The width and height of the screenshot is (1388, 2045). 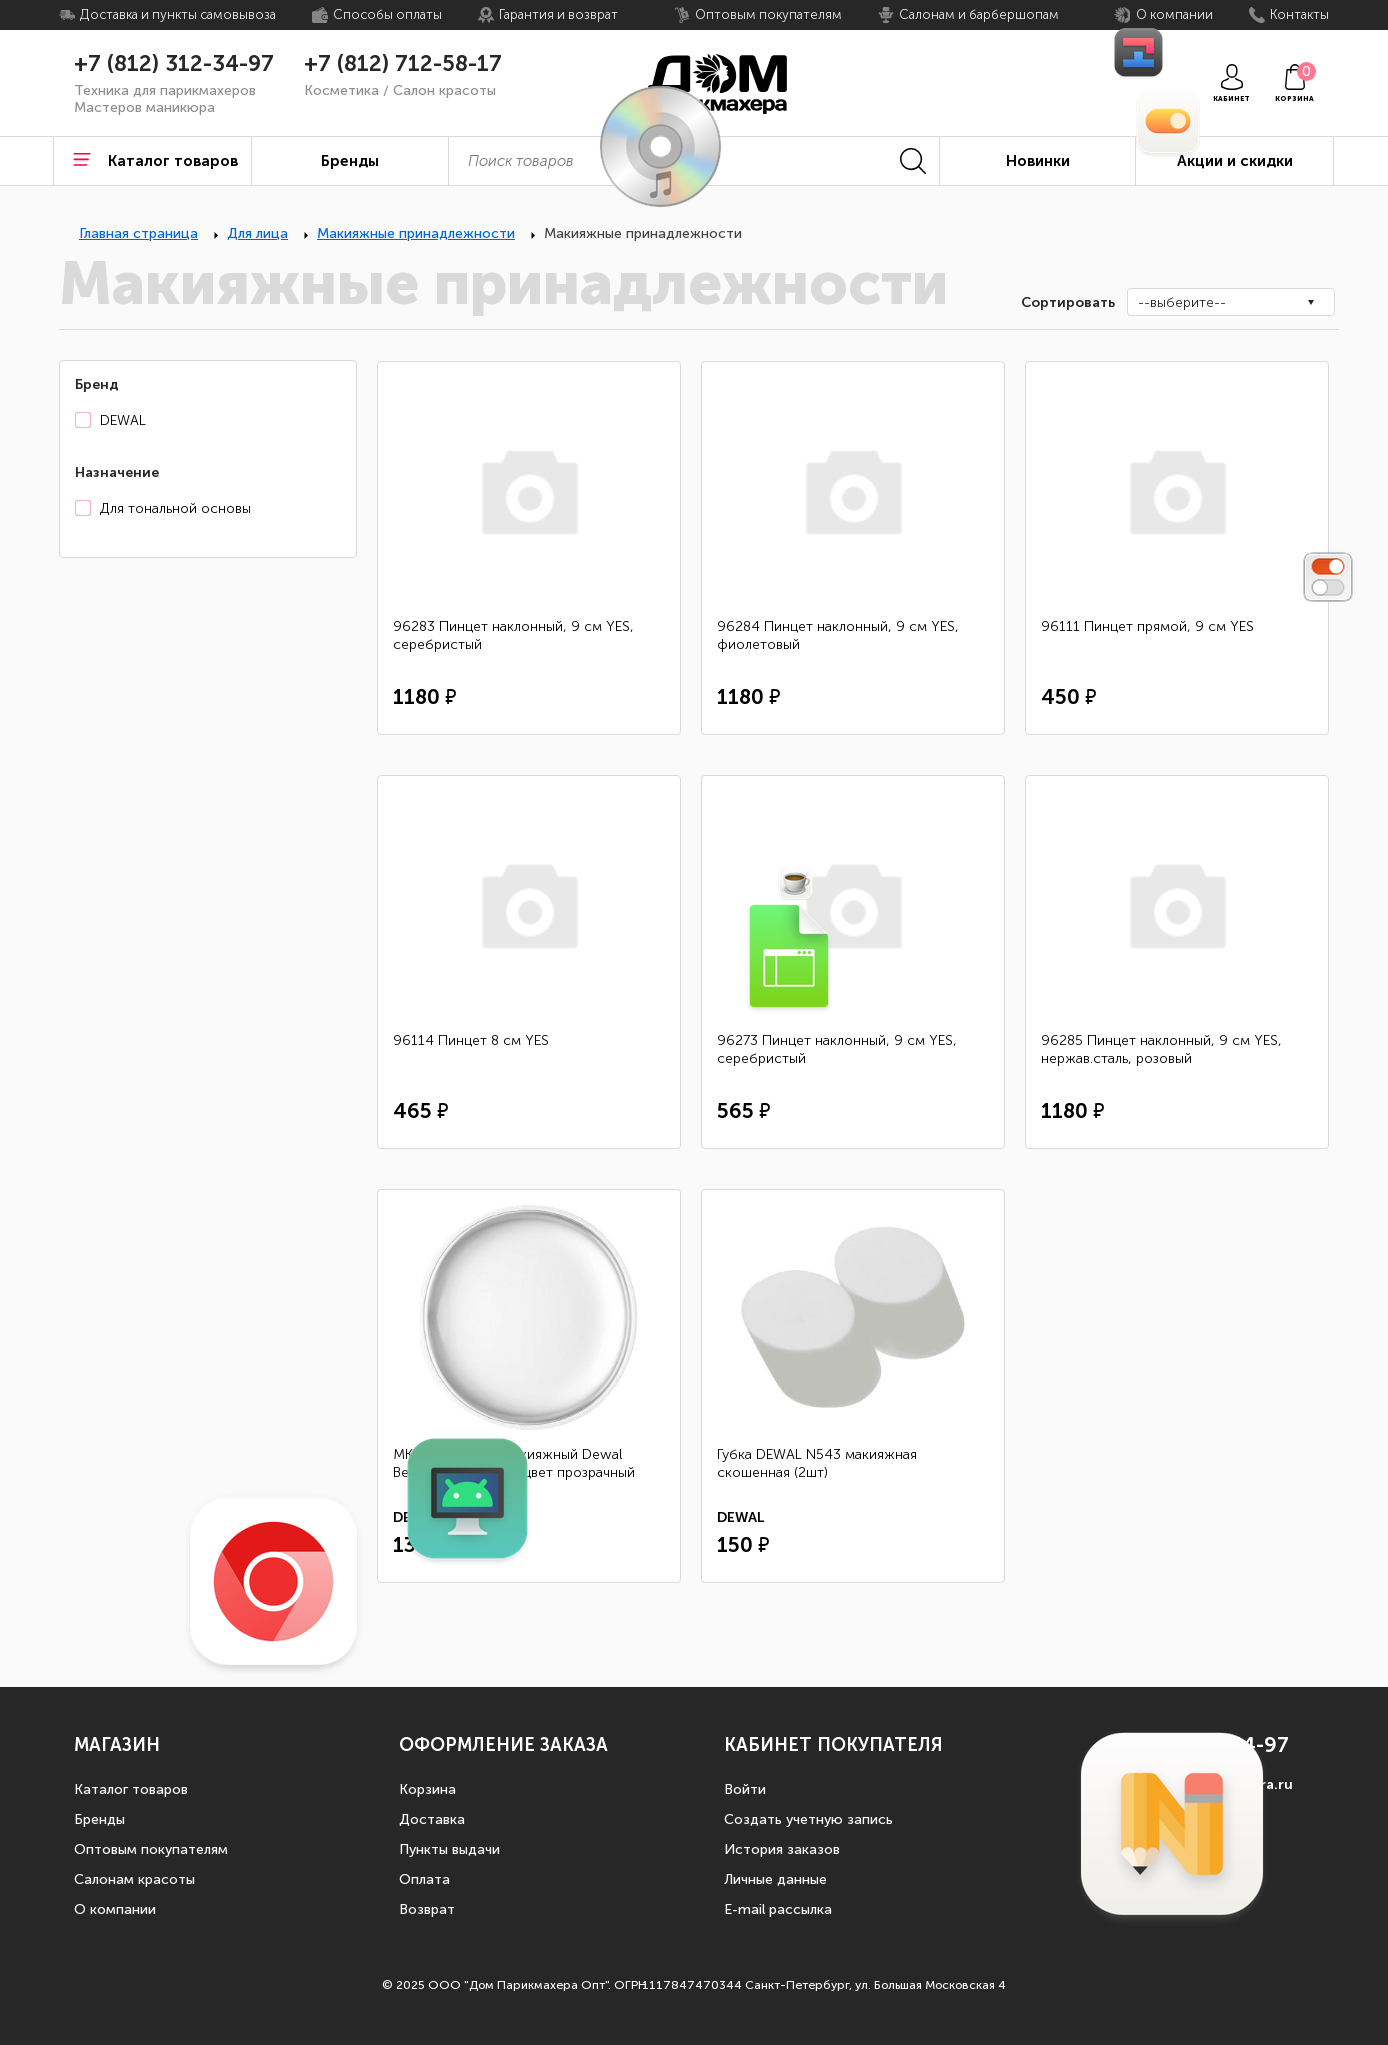 What do you see at coordinates (273, 1581) in the screenshot?
I see `open ungoogled chromium browser` at bounding box center [273, 1581].